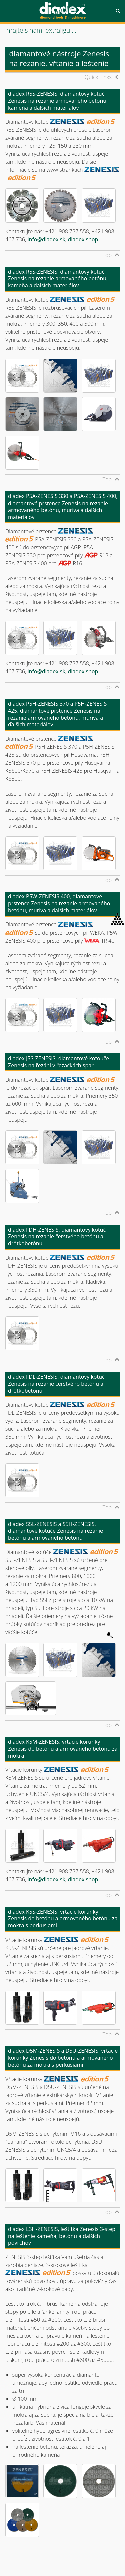 This screenshot has width=125, height=2576. I want to click on unlock romantic or relationship-themed content, so click(110, 1635).